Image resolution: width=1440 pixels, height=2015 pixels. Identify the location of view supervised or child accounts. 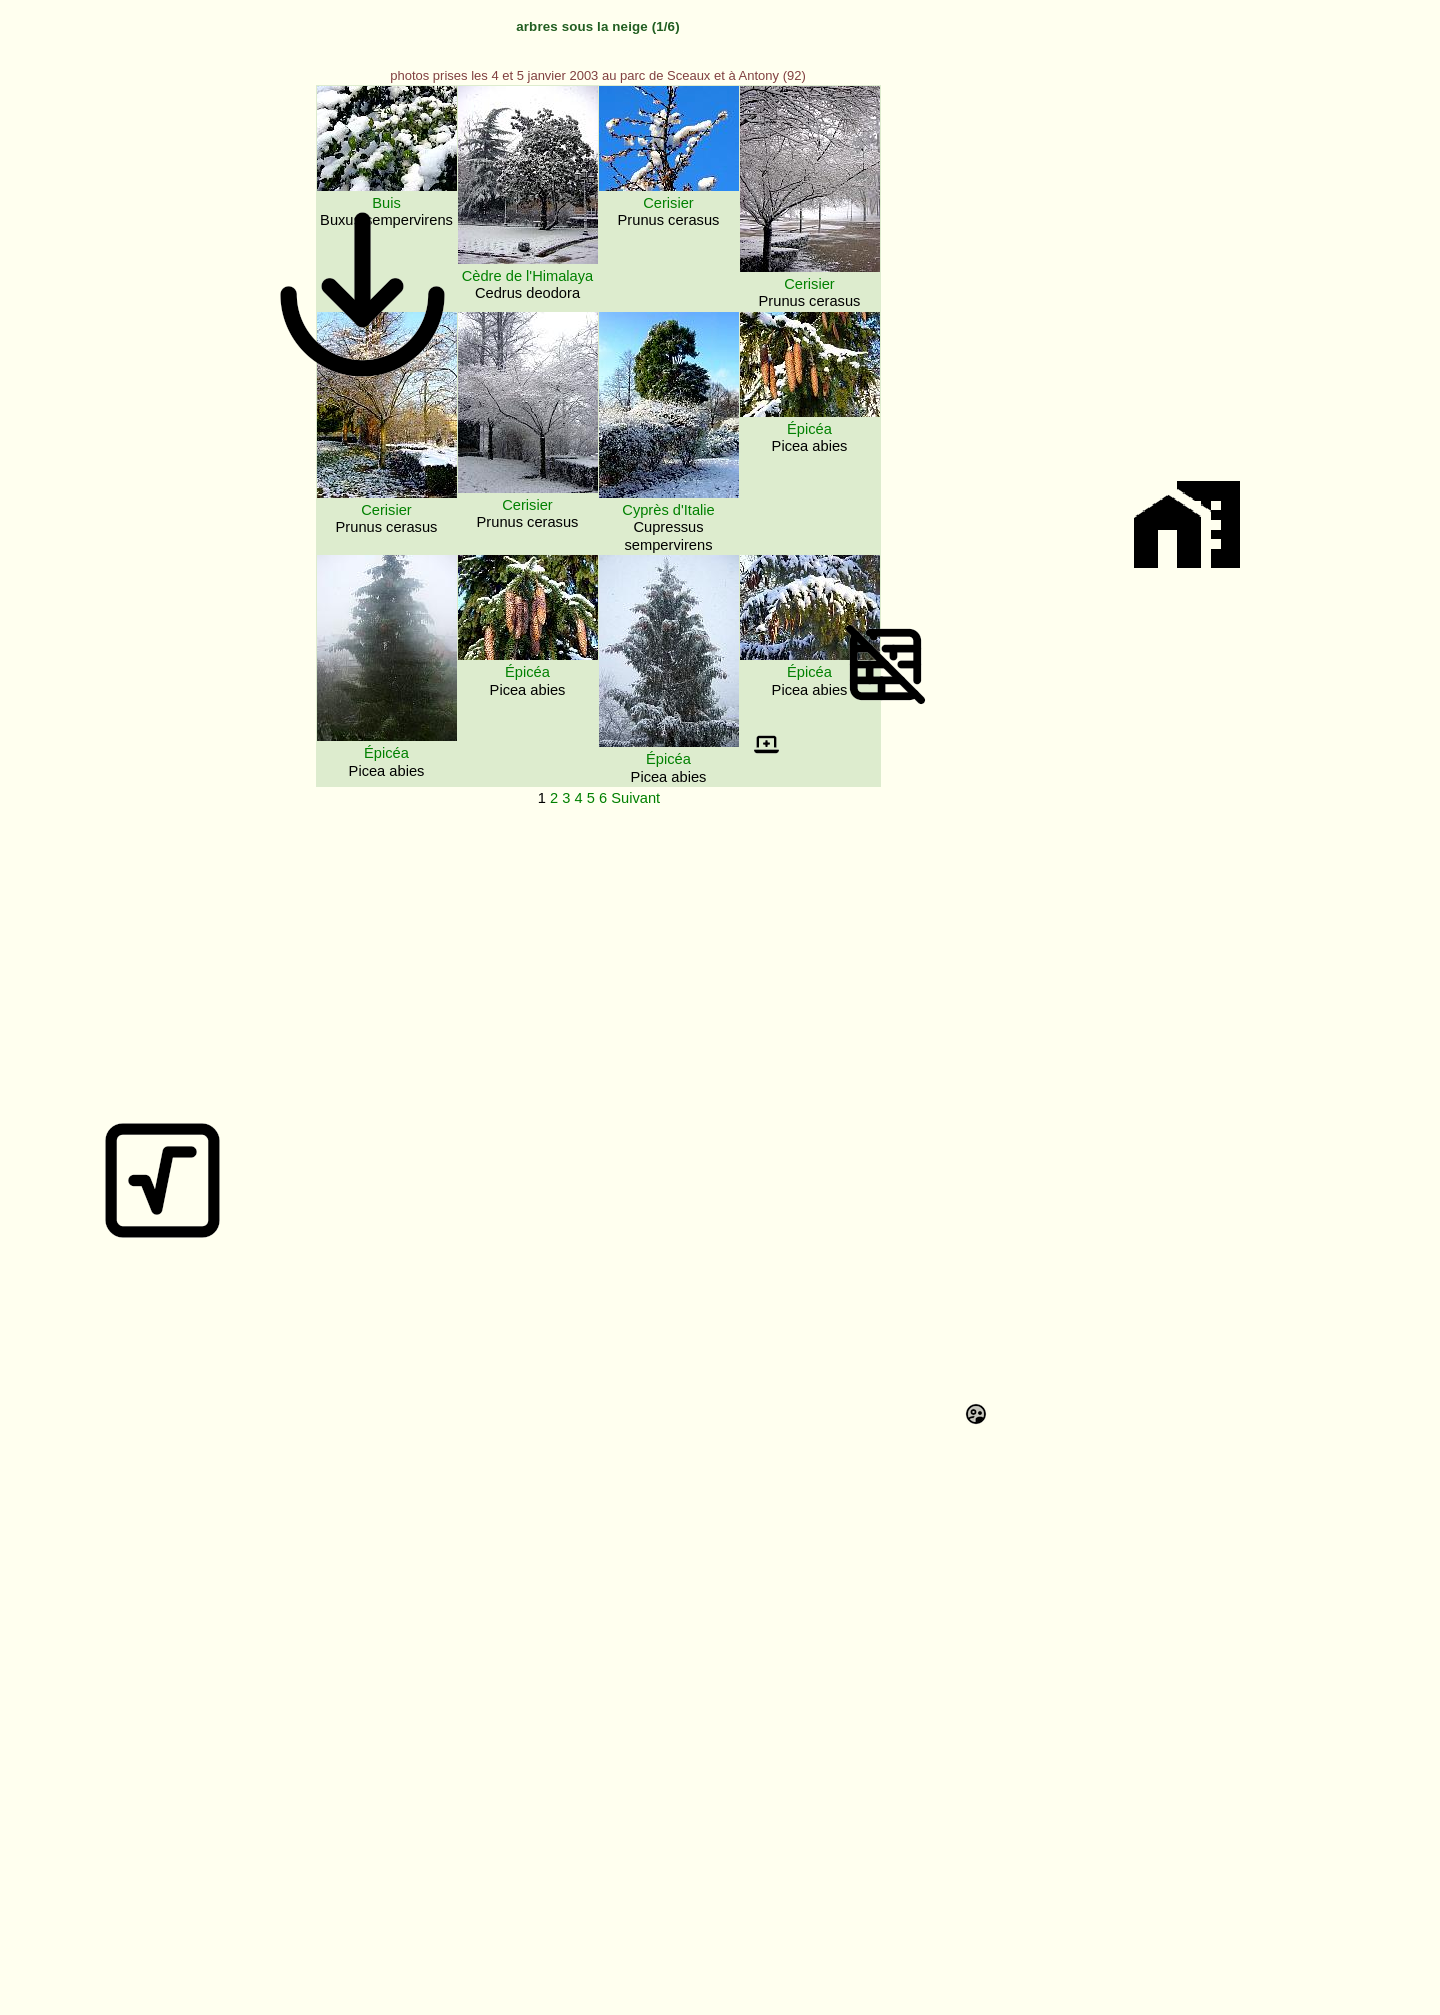
(976, 1414).